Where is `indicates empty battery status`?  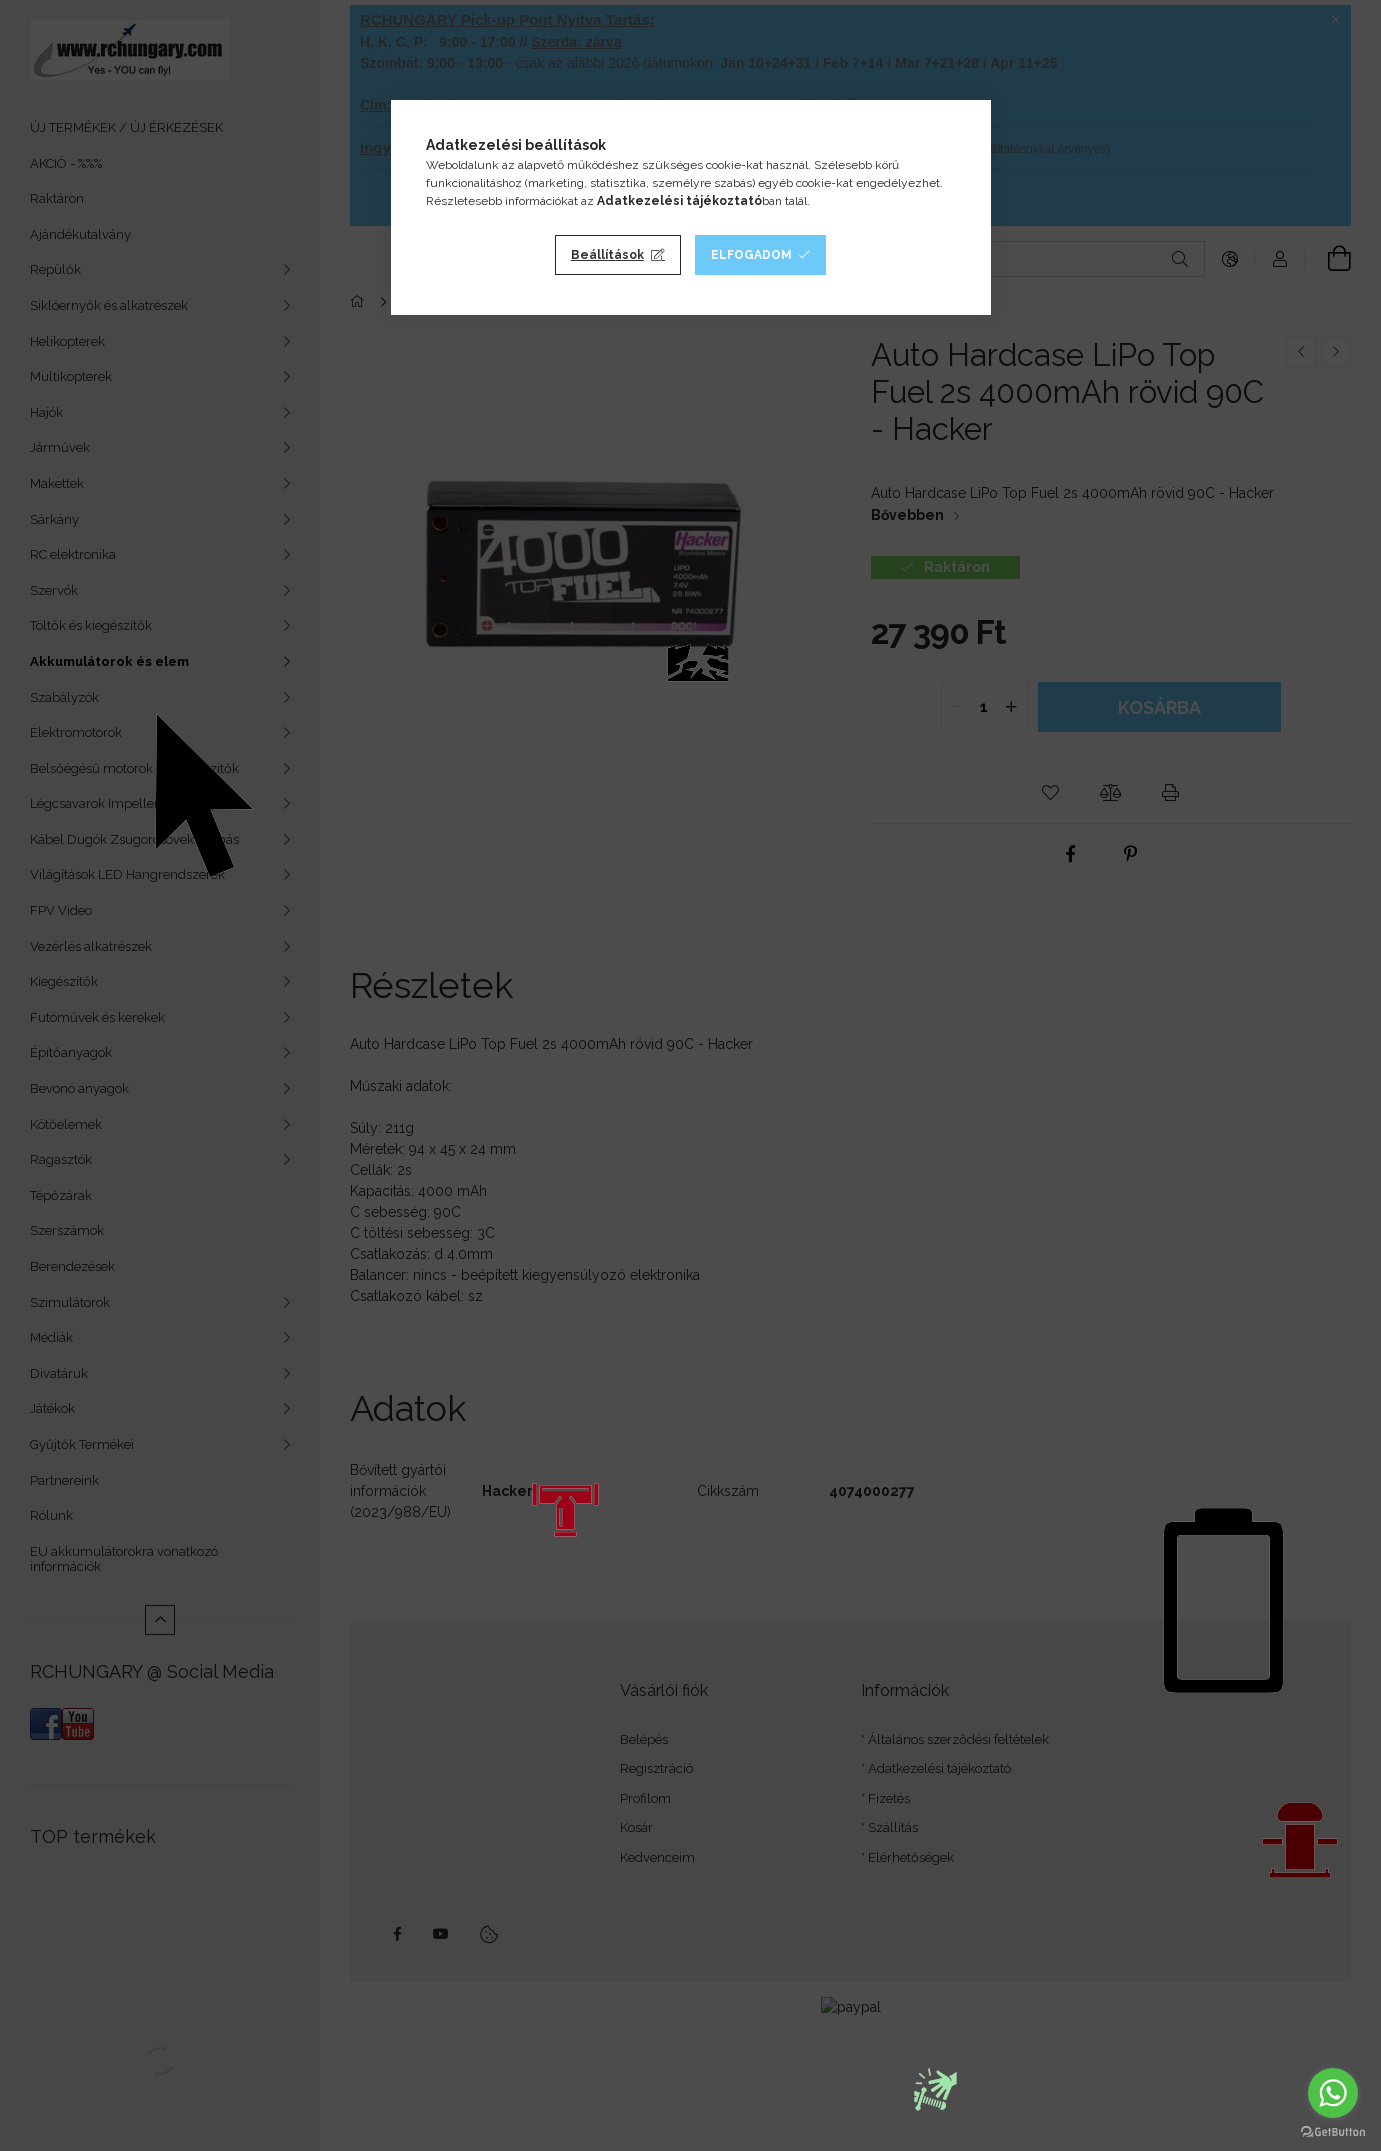
indicates empty battery status is located at coordinates (1223, 1600).